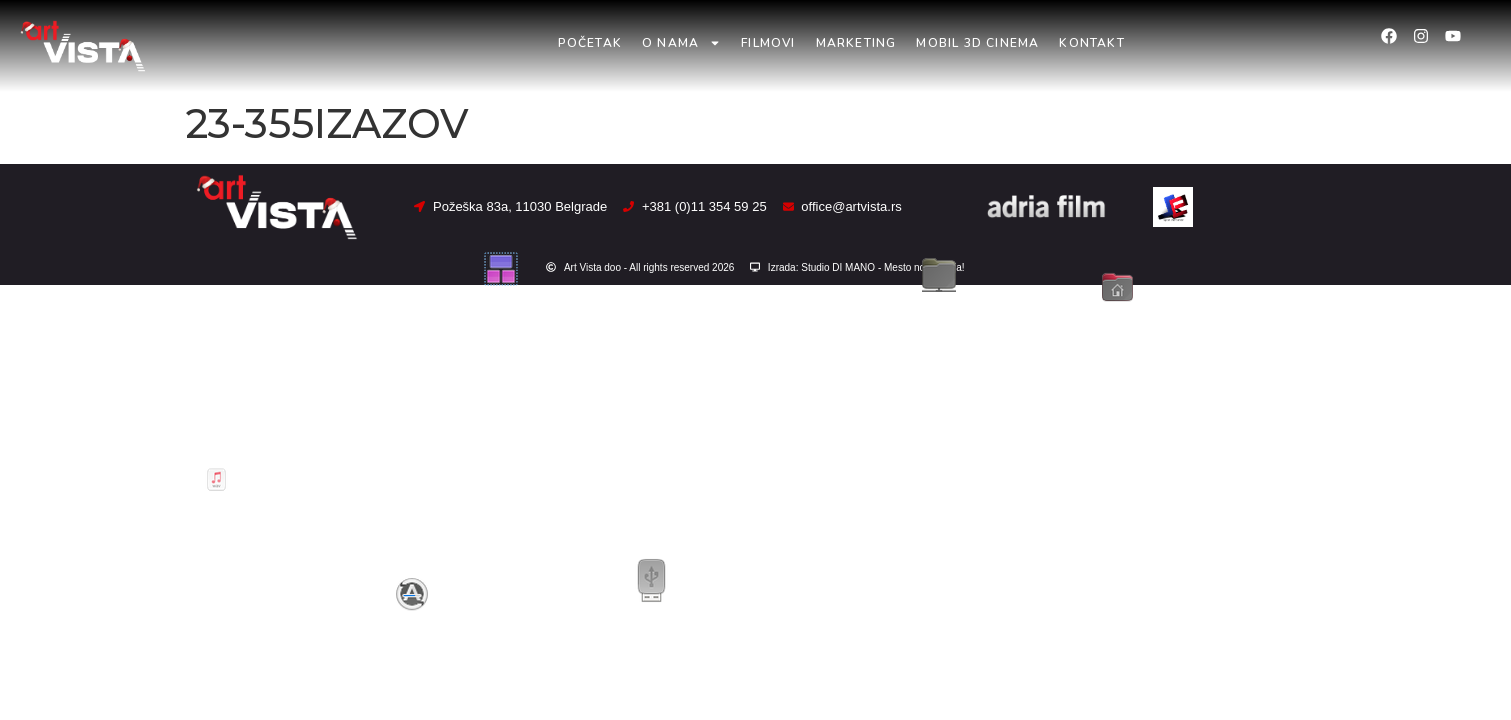 This screenshot has height=720, width=1511. What do you see at coordinates (216, 479) in the screenshot?
I see `an ADPCM audio file format indicator` at bounding box center [216, 479].